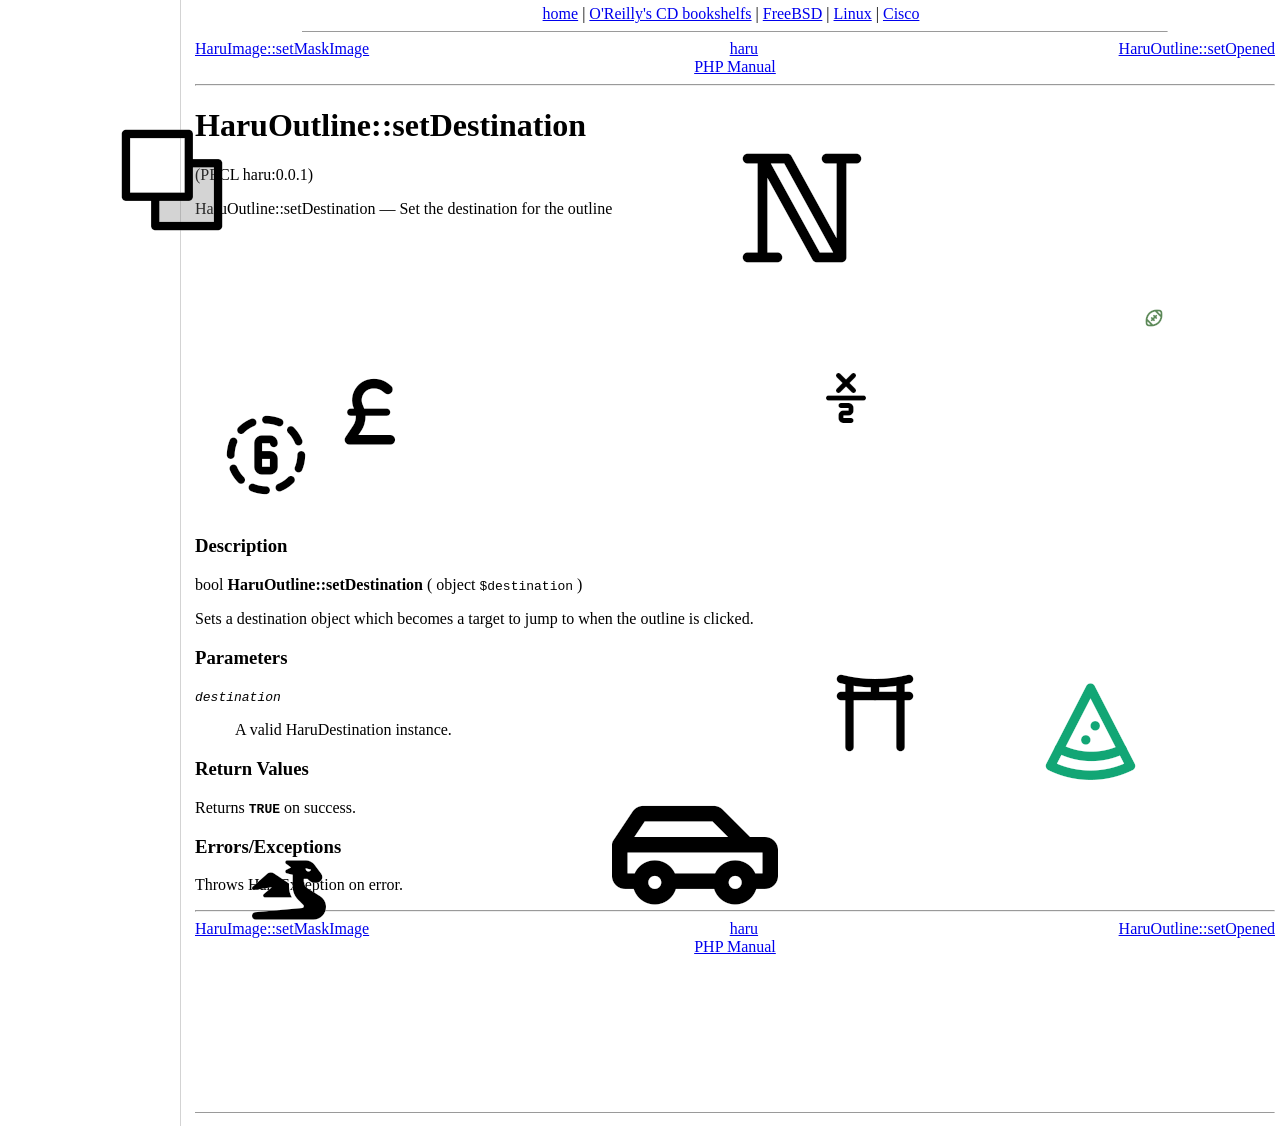  Describe the element at coordinates (695, 850) in the screenshot. I see `access vehicle or car-related settings` at that location.